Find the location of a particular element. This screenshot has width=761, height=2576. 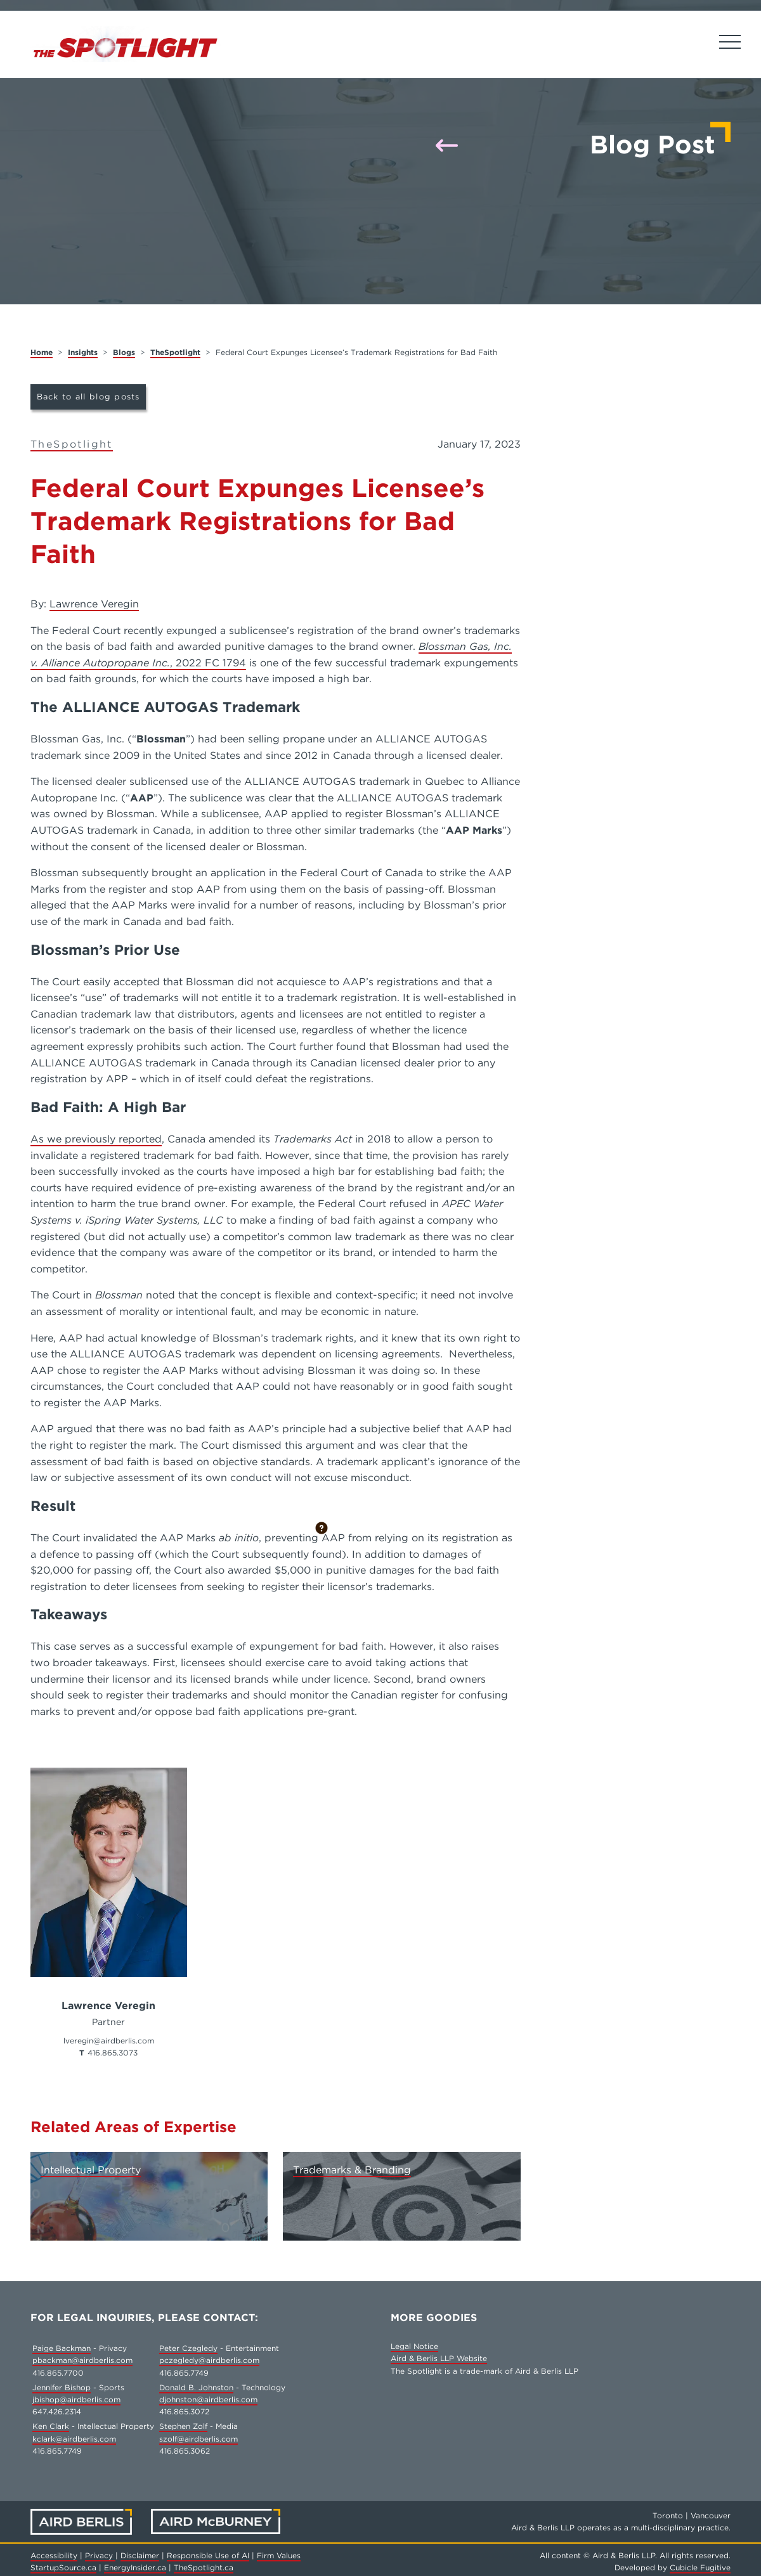

go back to the previous page is located at coordinates (446, 145).